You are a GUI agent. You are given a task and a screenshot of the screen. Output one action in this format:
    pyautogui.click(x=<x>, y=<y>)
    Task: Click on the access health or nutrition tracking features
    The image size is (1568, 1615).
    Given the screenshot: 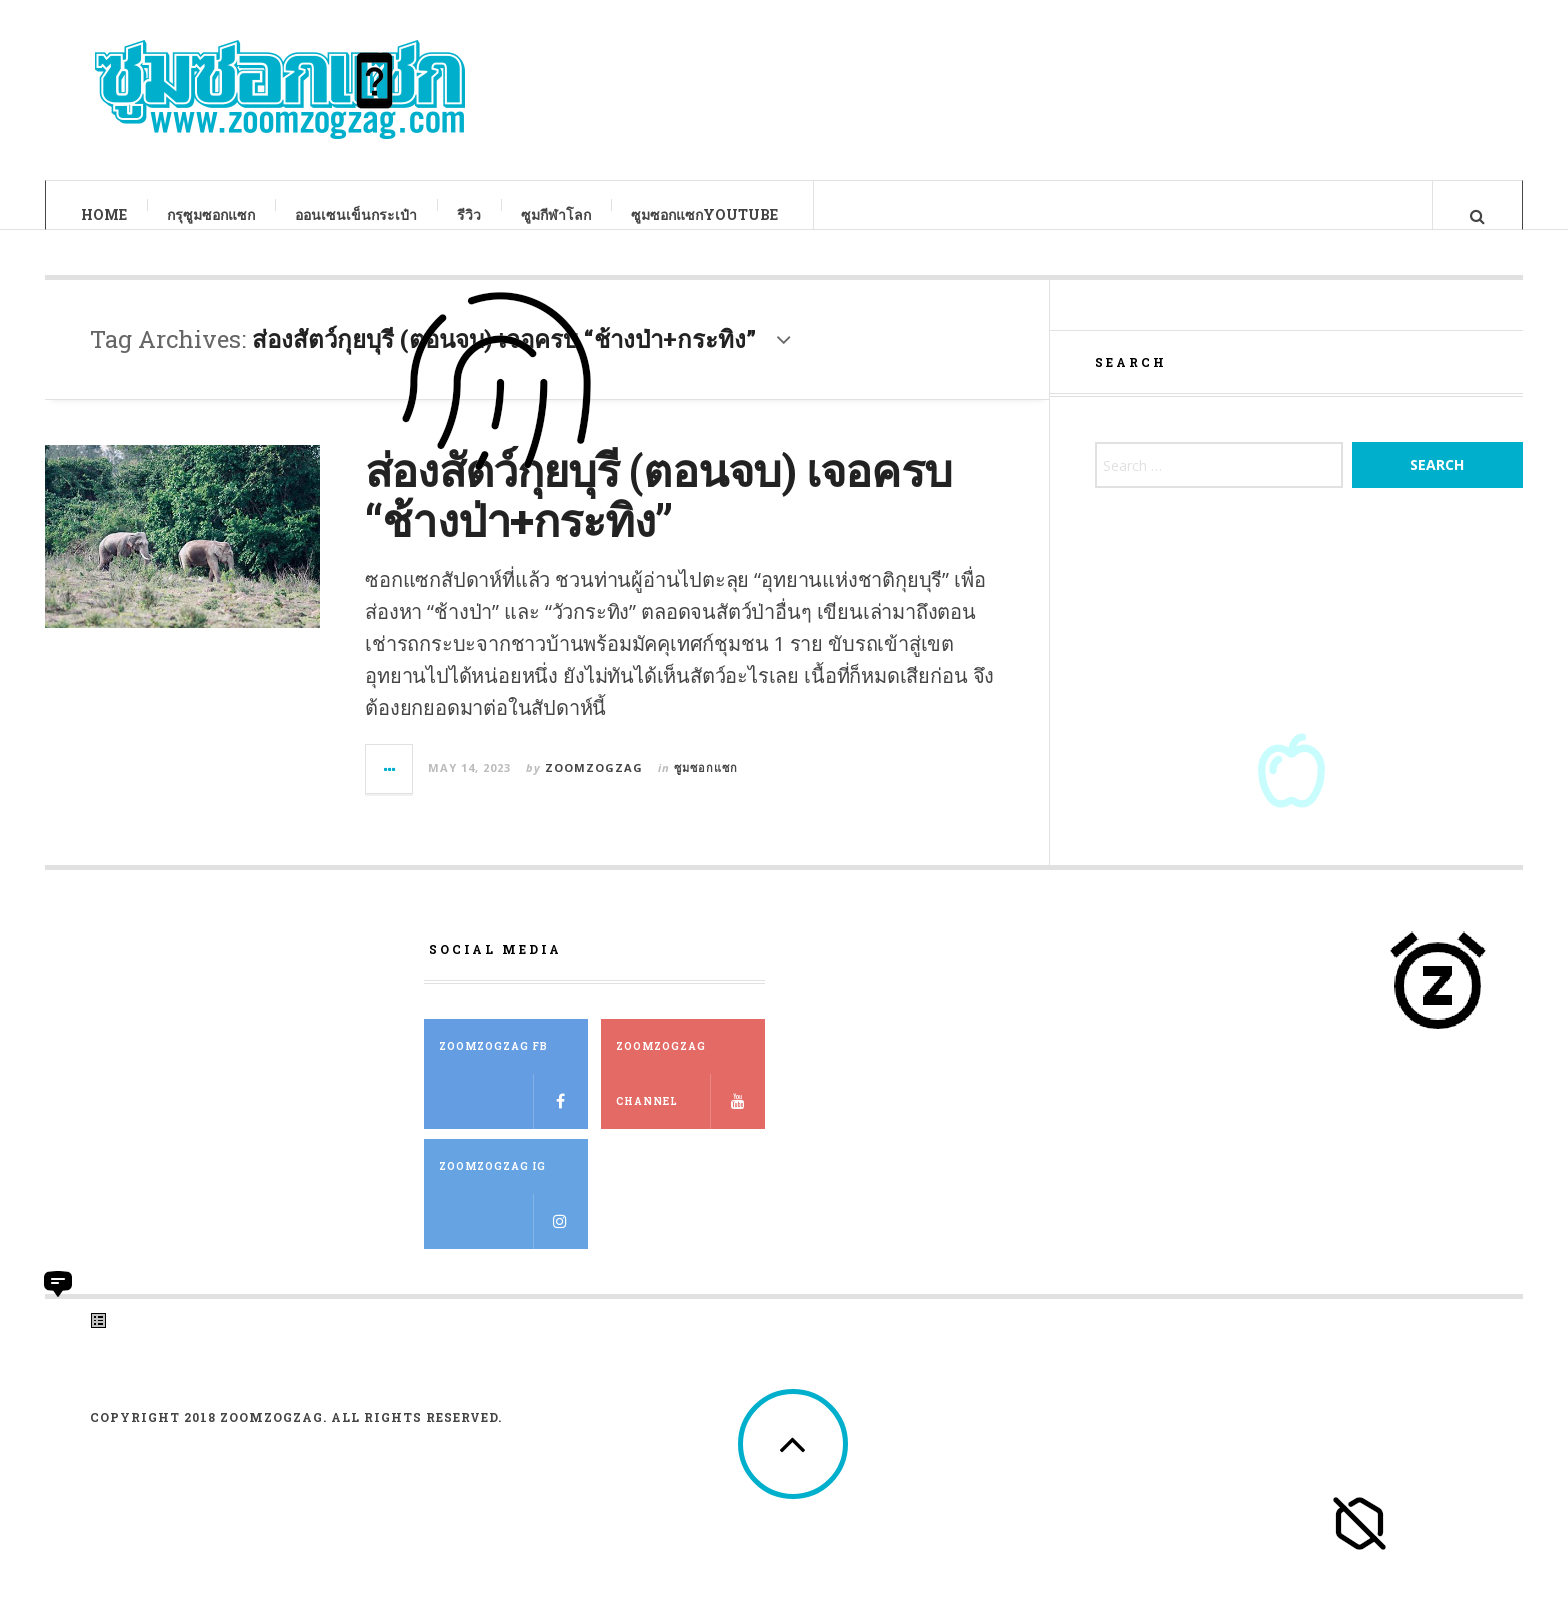 What is the action you would take?
    pyautogui.click(x=1291, y=770)
    